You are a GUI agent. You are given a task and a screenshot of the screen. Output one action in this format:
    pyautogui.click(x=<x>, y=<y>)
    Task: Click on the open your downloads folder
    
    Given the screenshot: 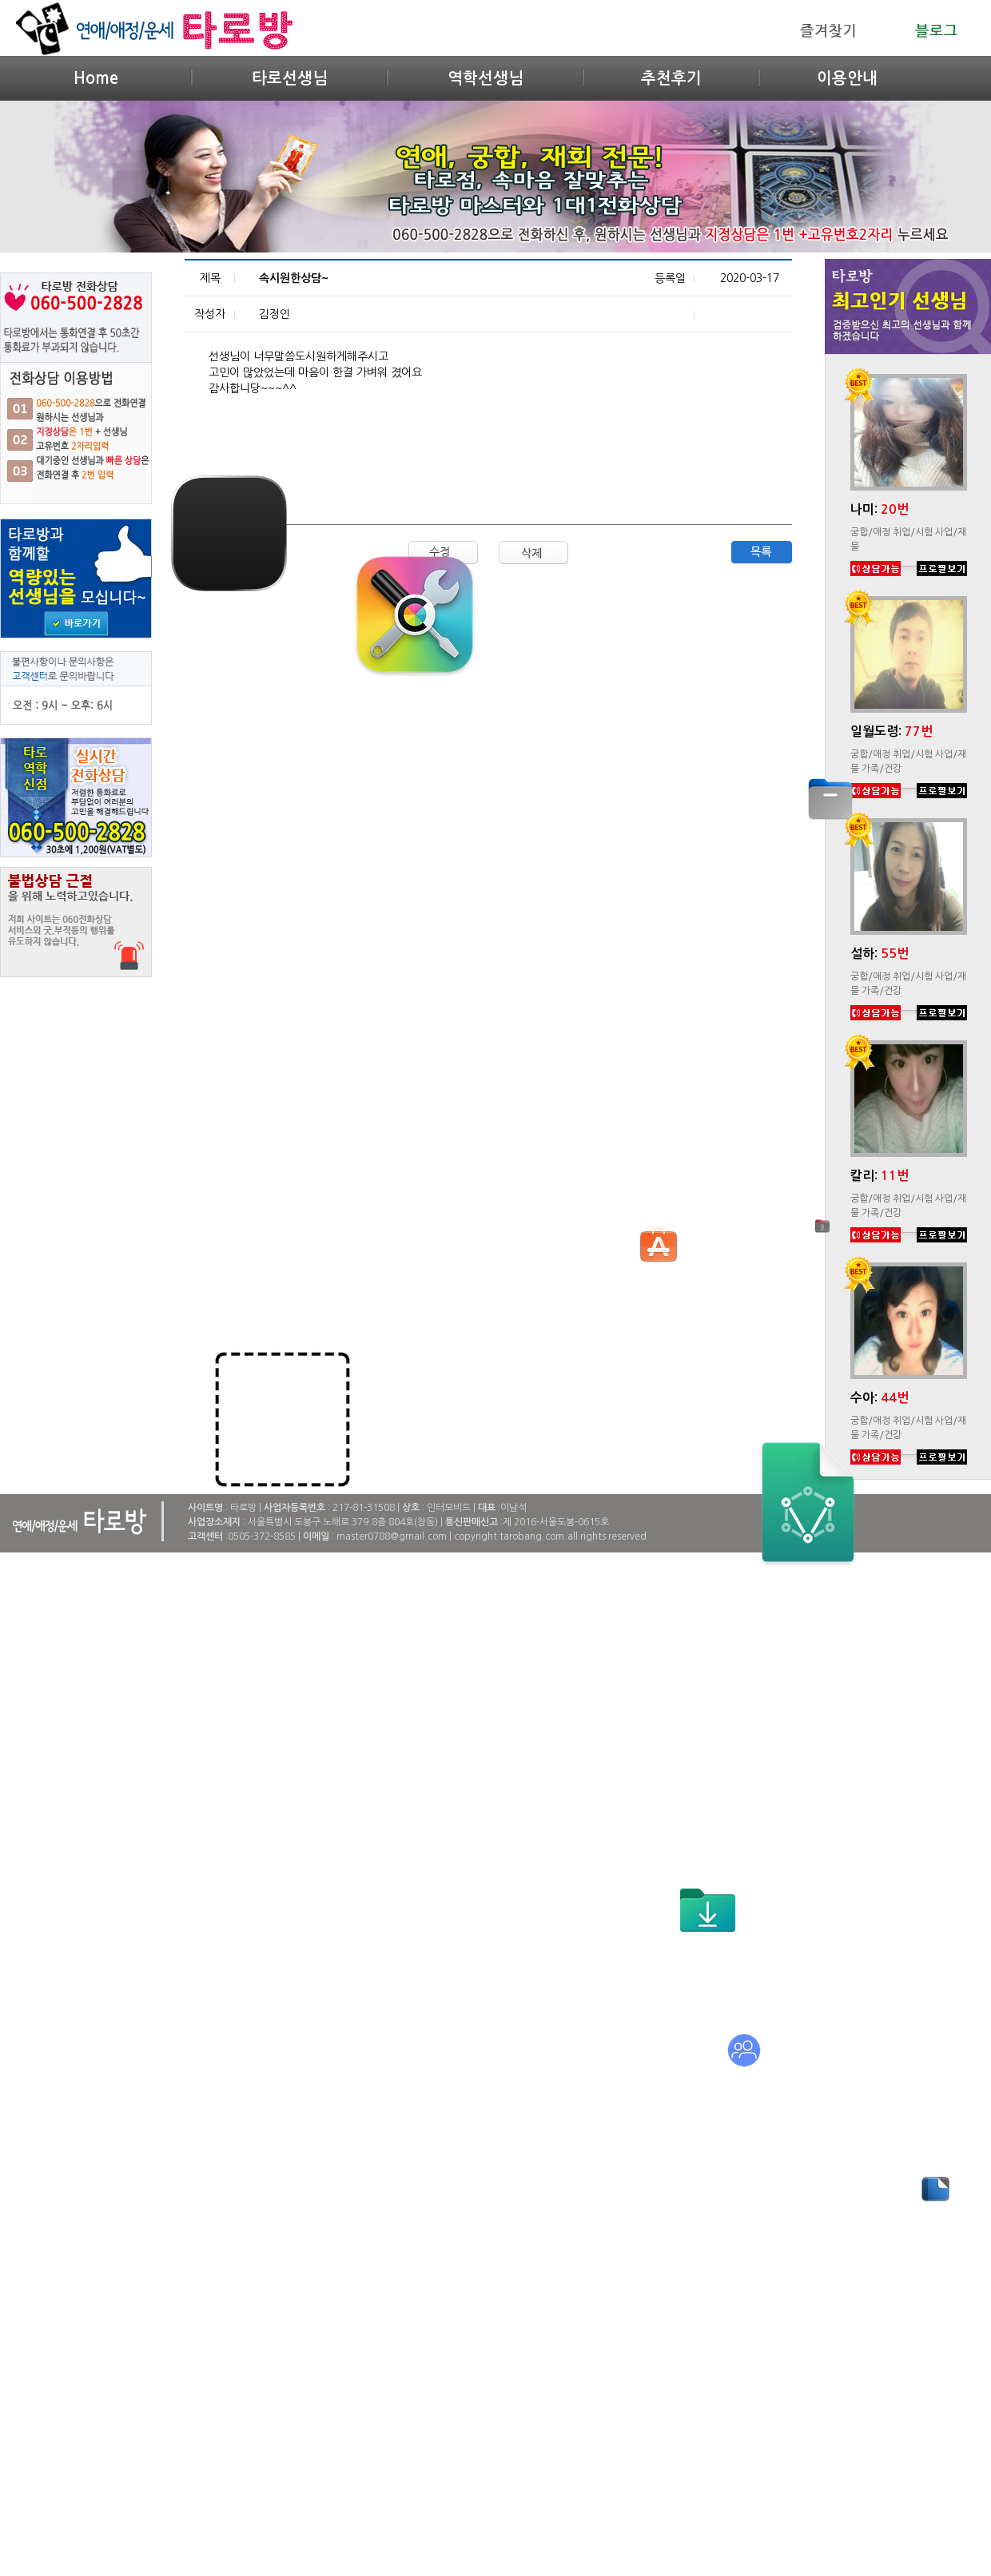 What is the action you would take?
    pyautogui.click(x=707, y=1911)
    